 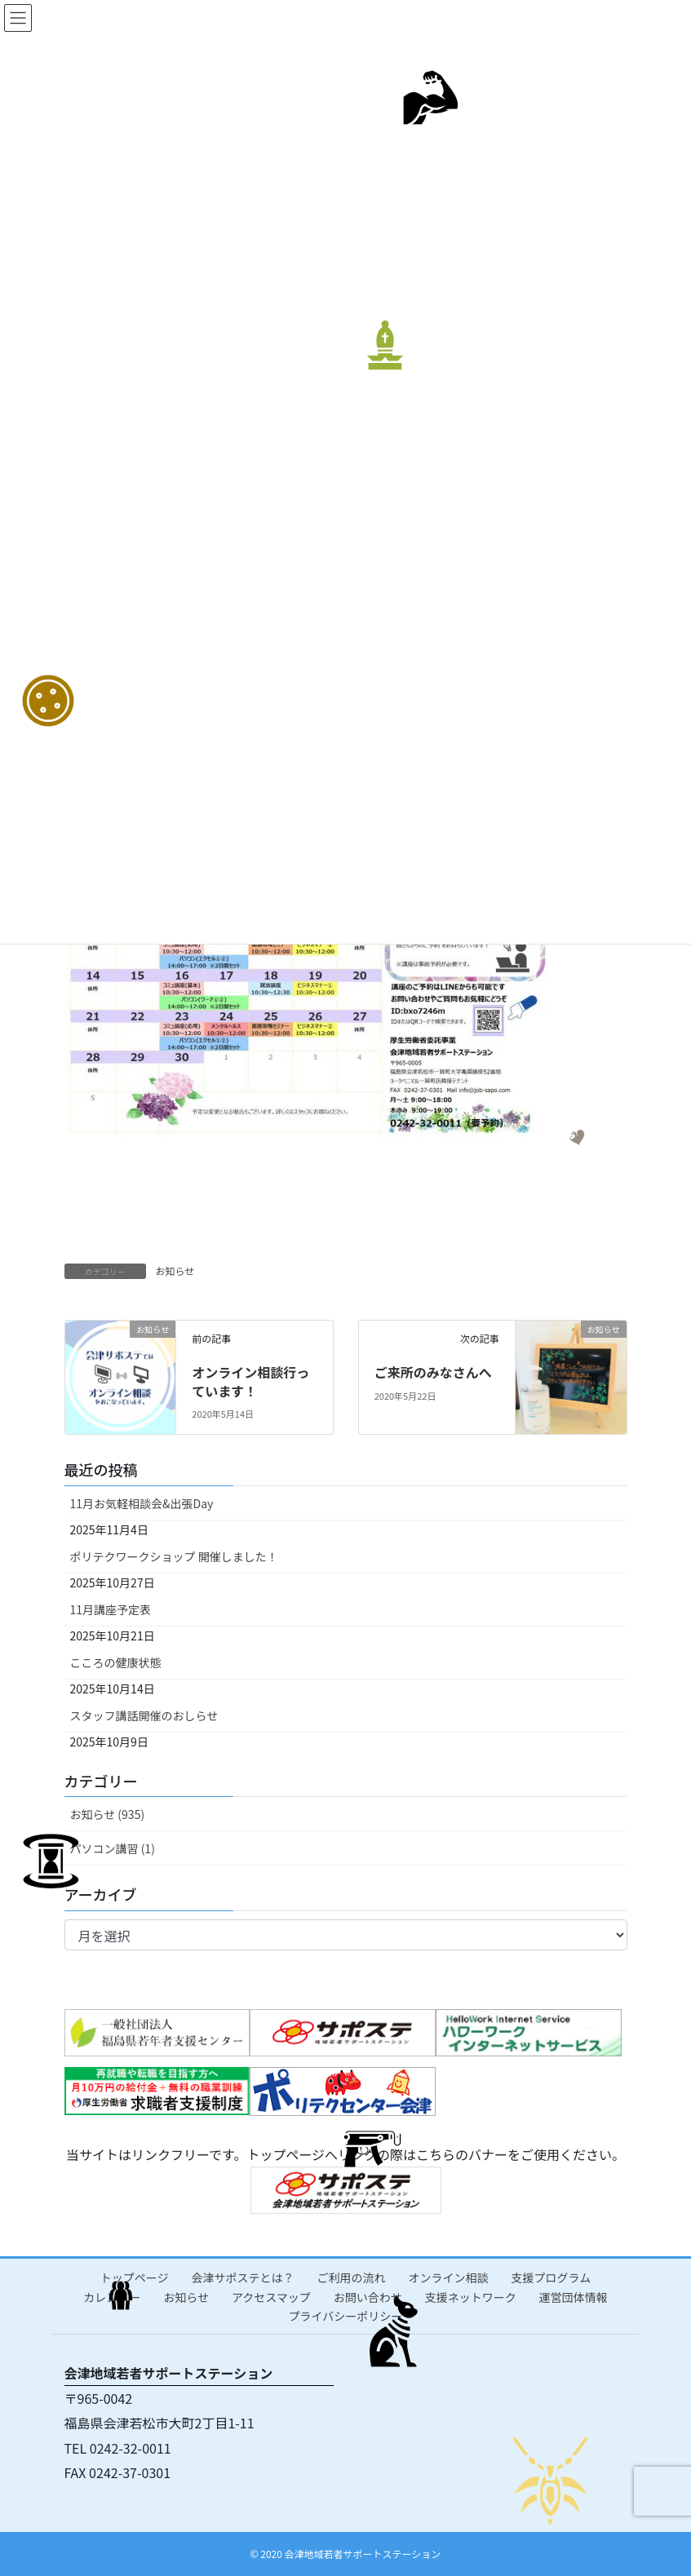 What do you see at coordinates (393, 2330) in the screenshot?
I see `access Egyptian mythology content or games` at bounding box center [393, 2330].